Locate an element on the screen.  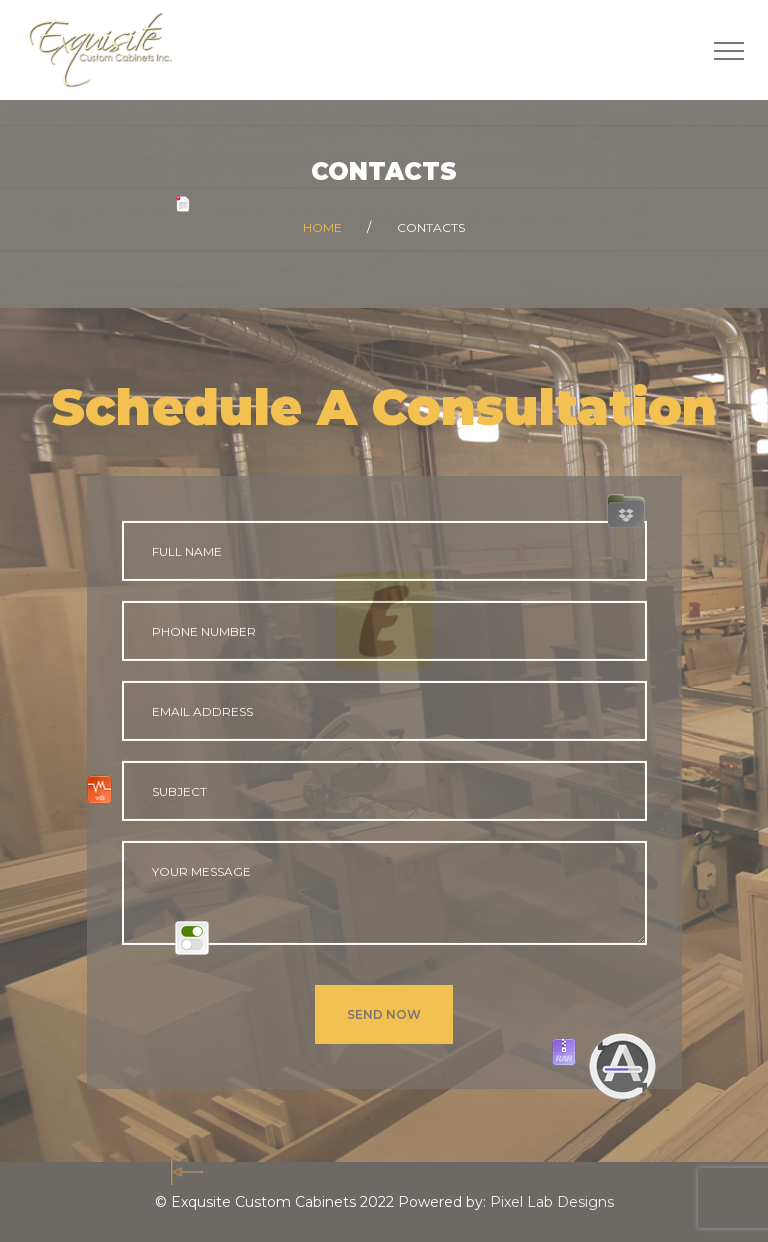
check for available software updates is located at coordinates (622, 1066).